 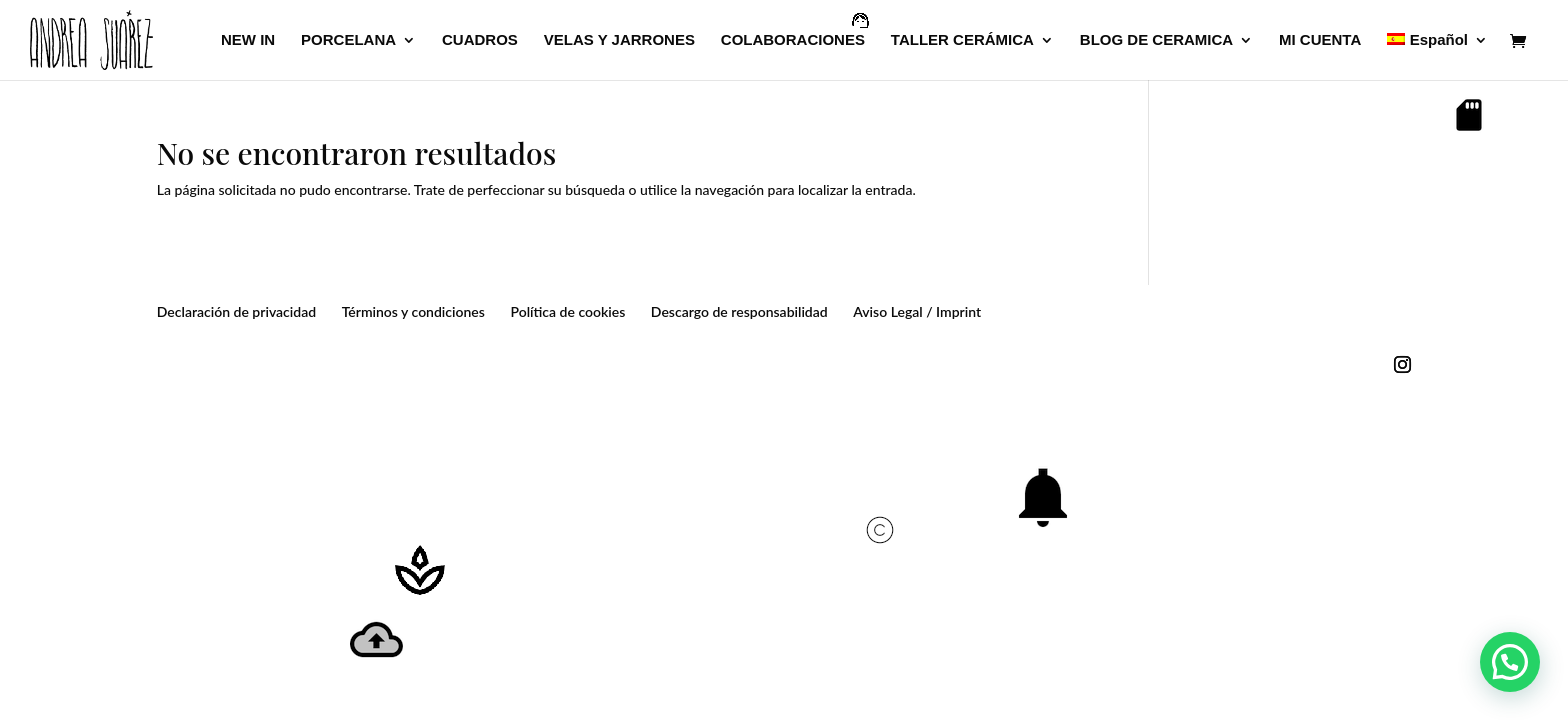 I want to click on view your notifications, so click(x=1043, y=497).